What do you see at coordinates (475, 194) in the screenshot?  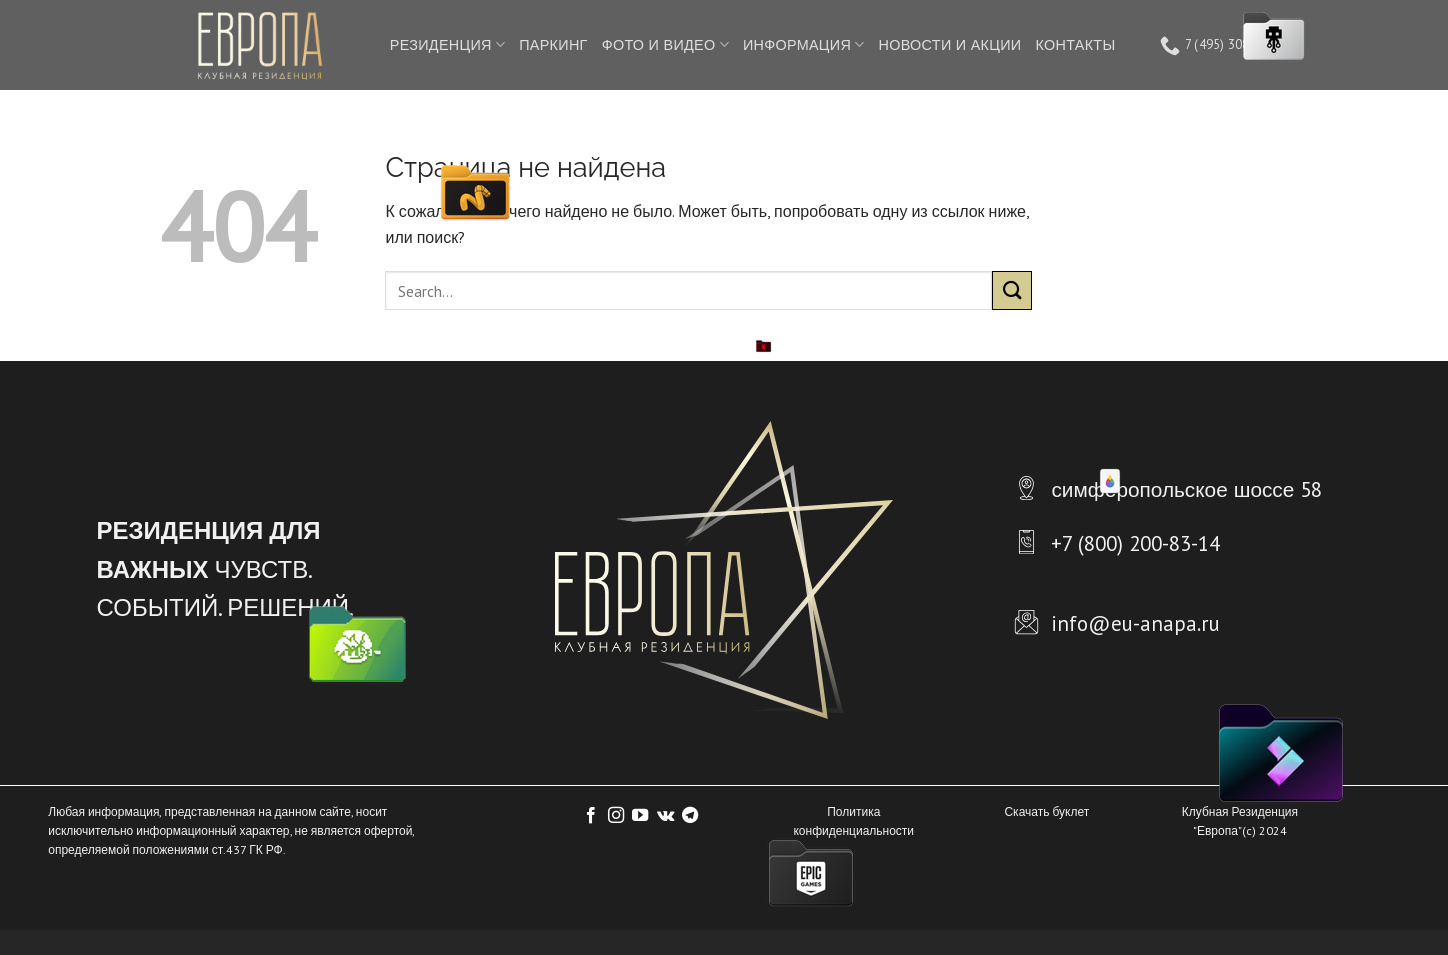 I see `open the Modo 3D modeling application folder` at bounding box center [475, 194].